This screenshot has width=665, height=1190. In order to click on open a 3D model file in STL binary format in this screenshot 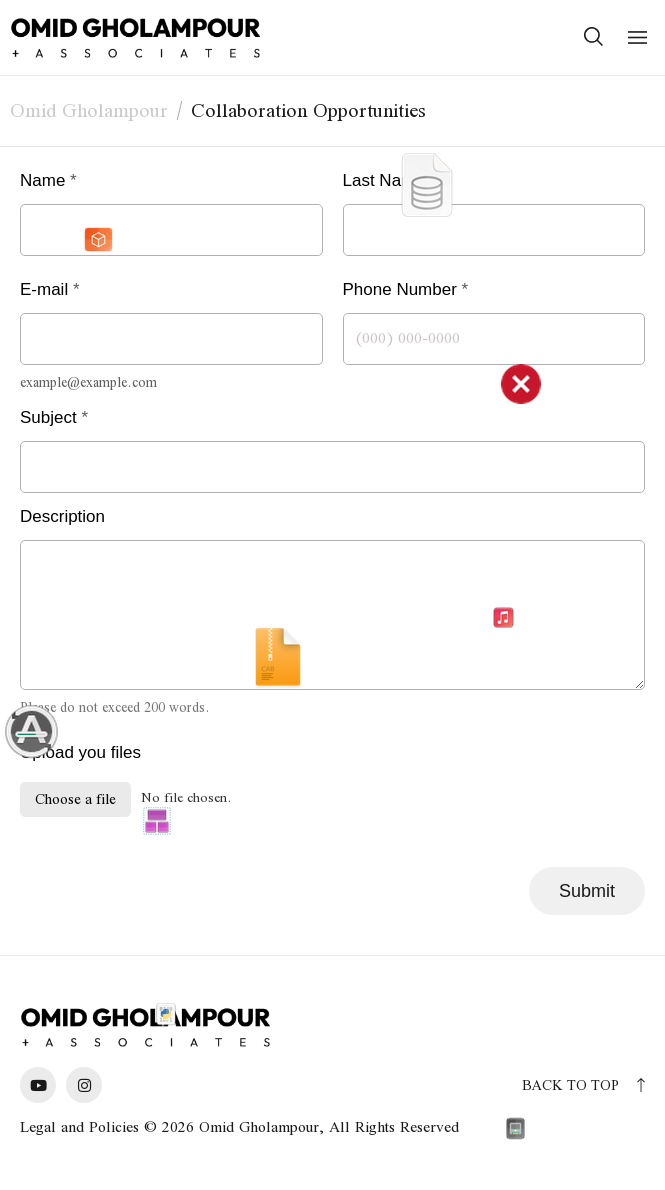, I will do `click(98, 238)`.